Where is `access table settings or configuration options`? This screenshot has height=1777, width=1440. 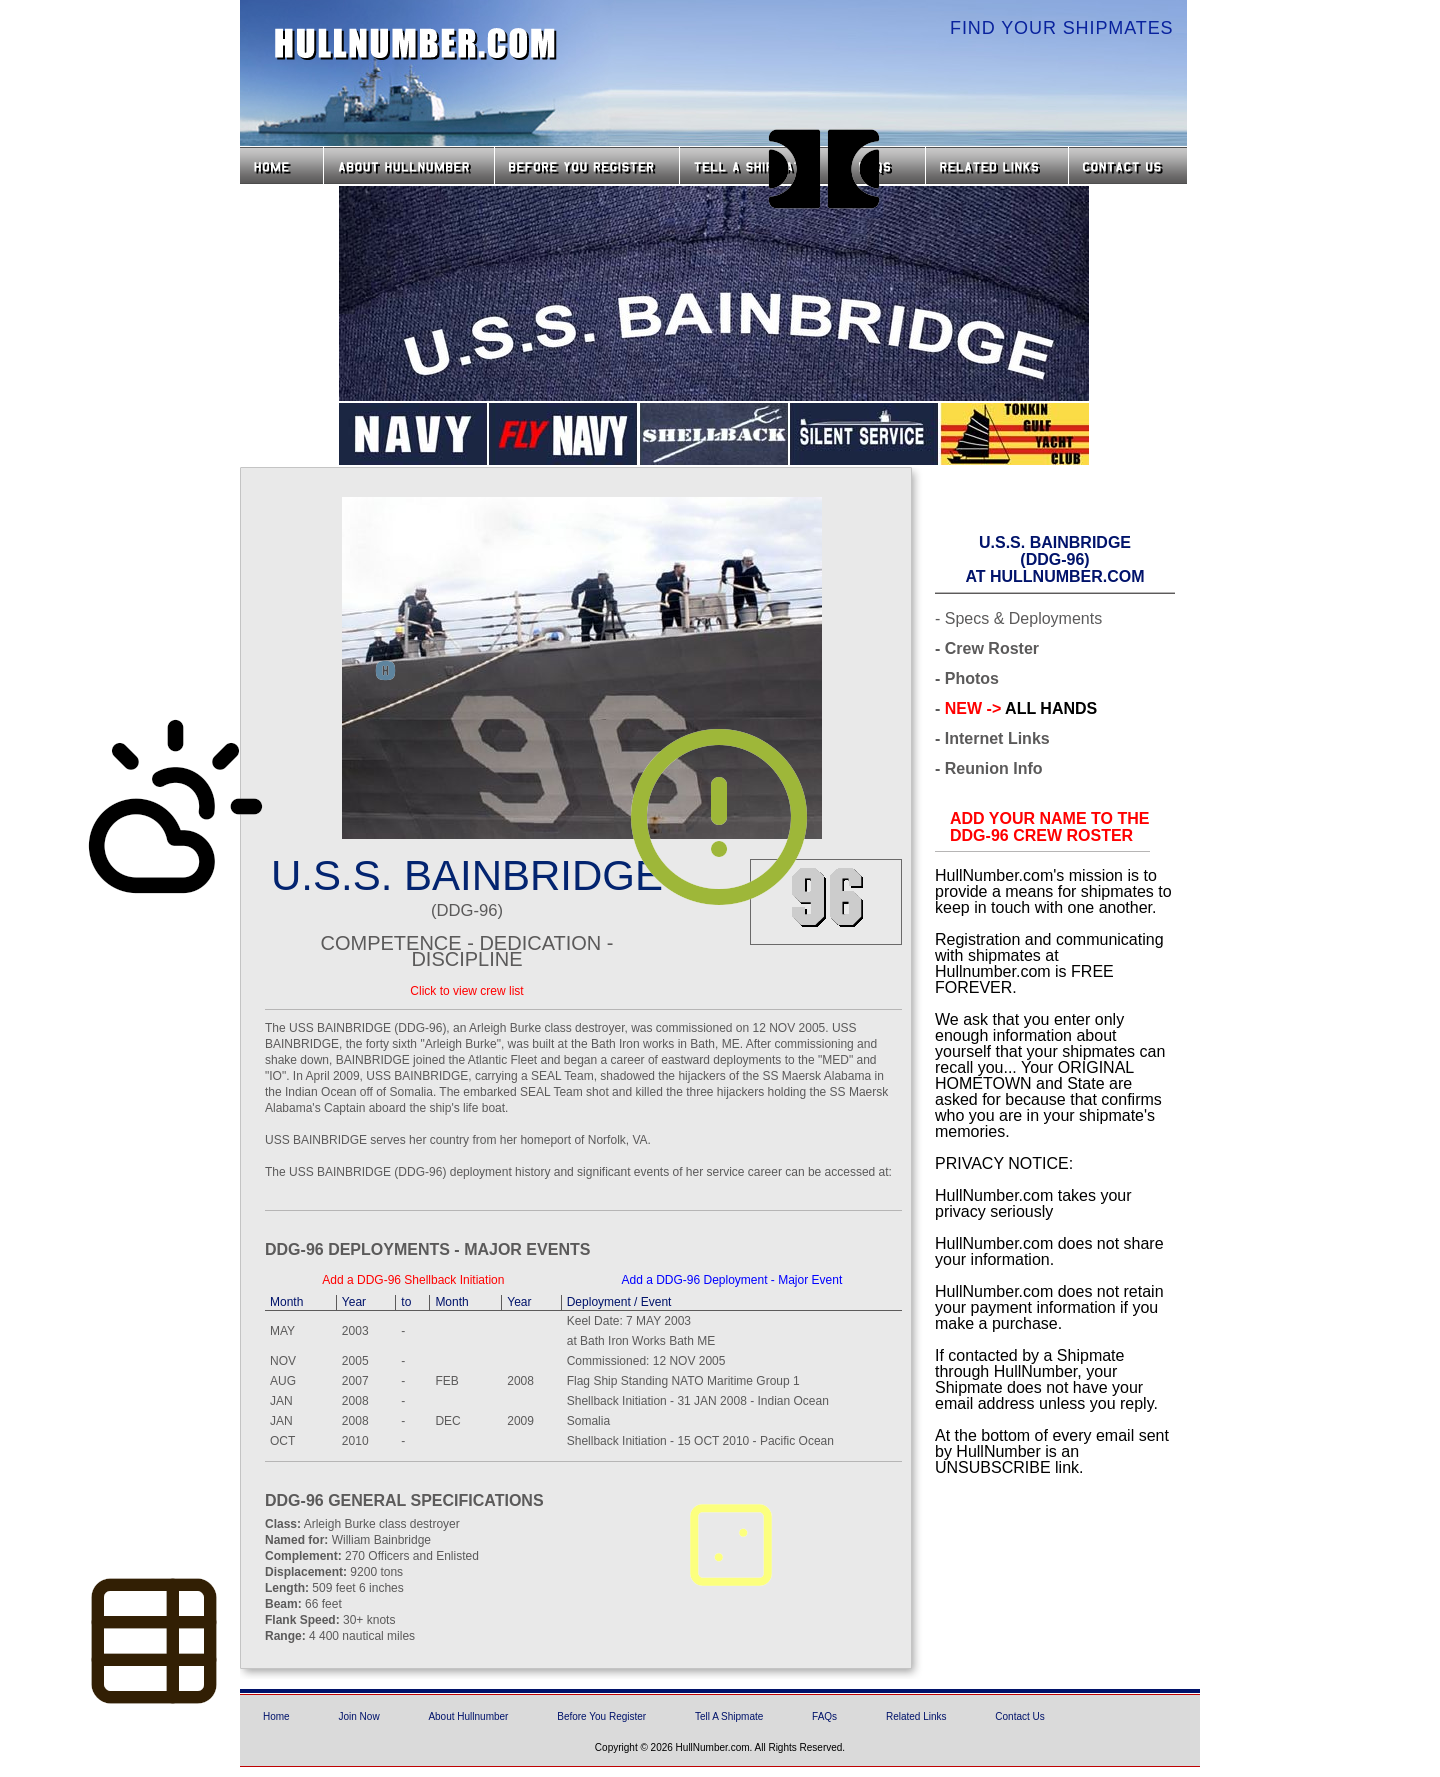 access table settings or configuration options is located at coordinates (154, 1641).